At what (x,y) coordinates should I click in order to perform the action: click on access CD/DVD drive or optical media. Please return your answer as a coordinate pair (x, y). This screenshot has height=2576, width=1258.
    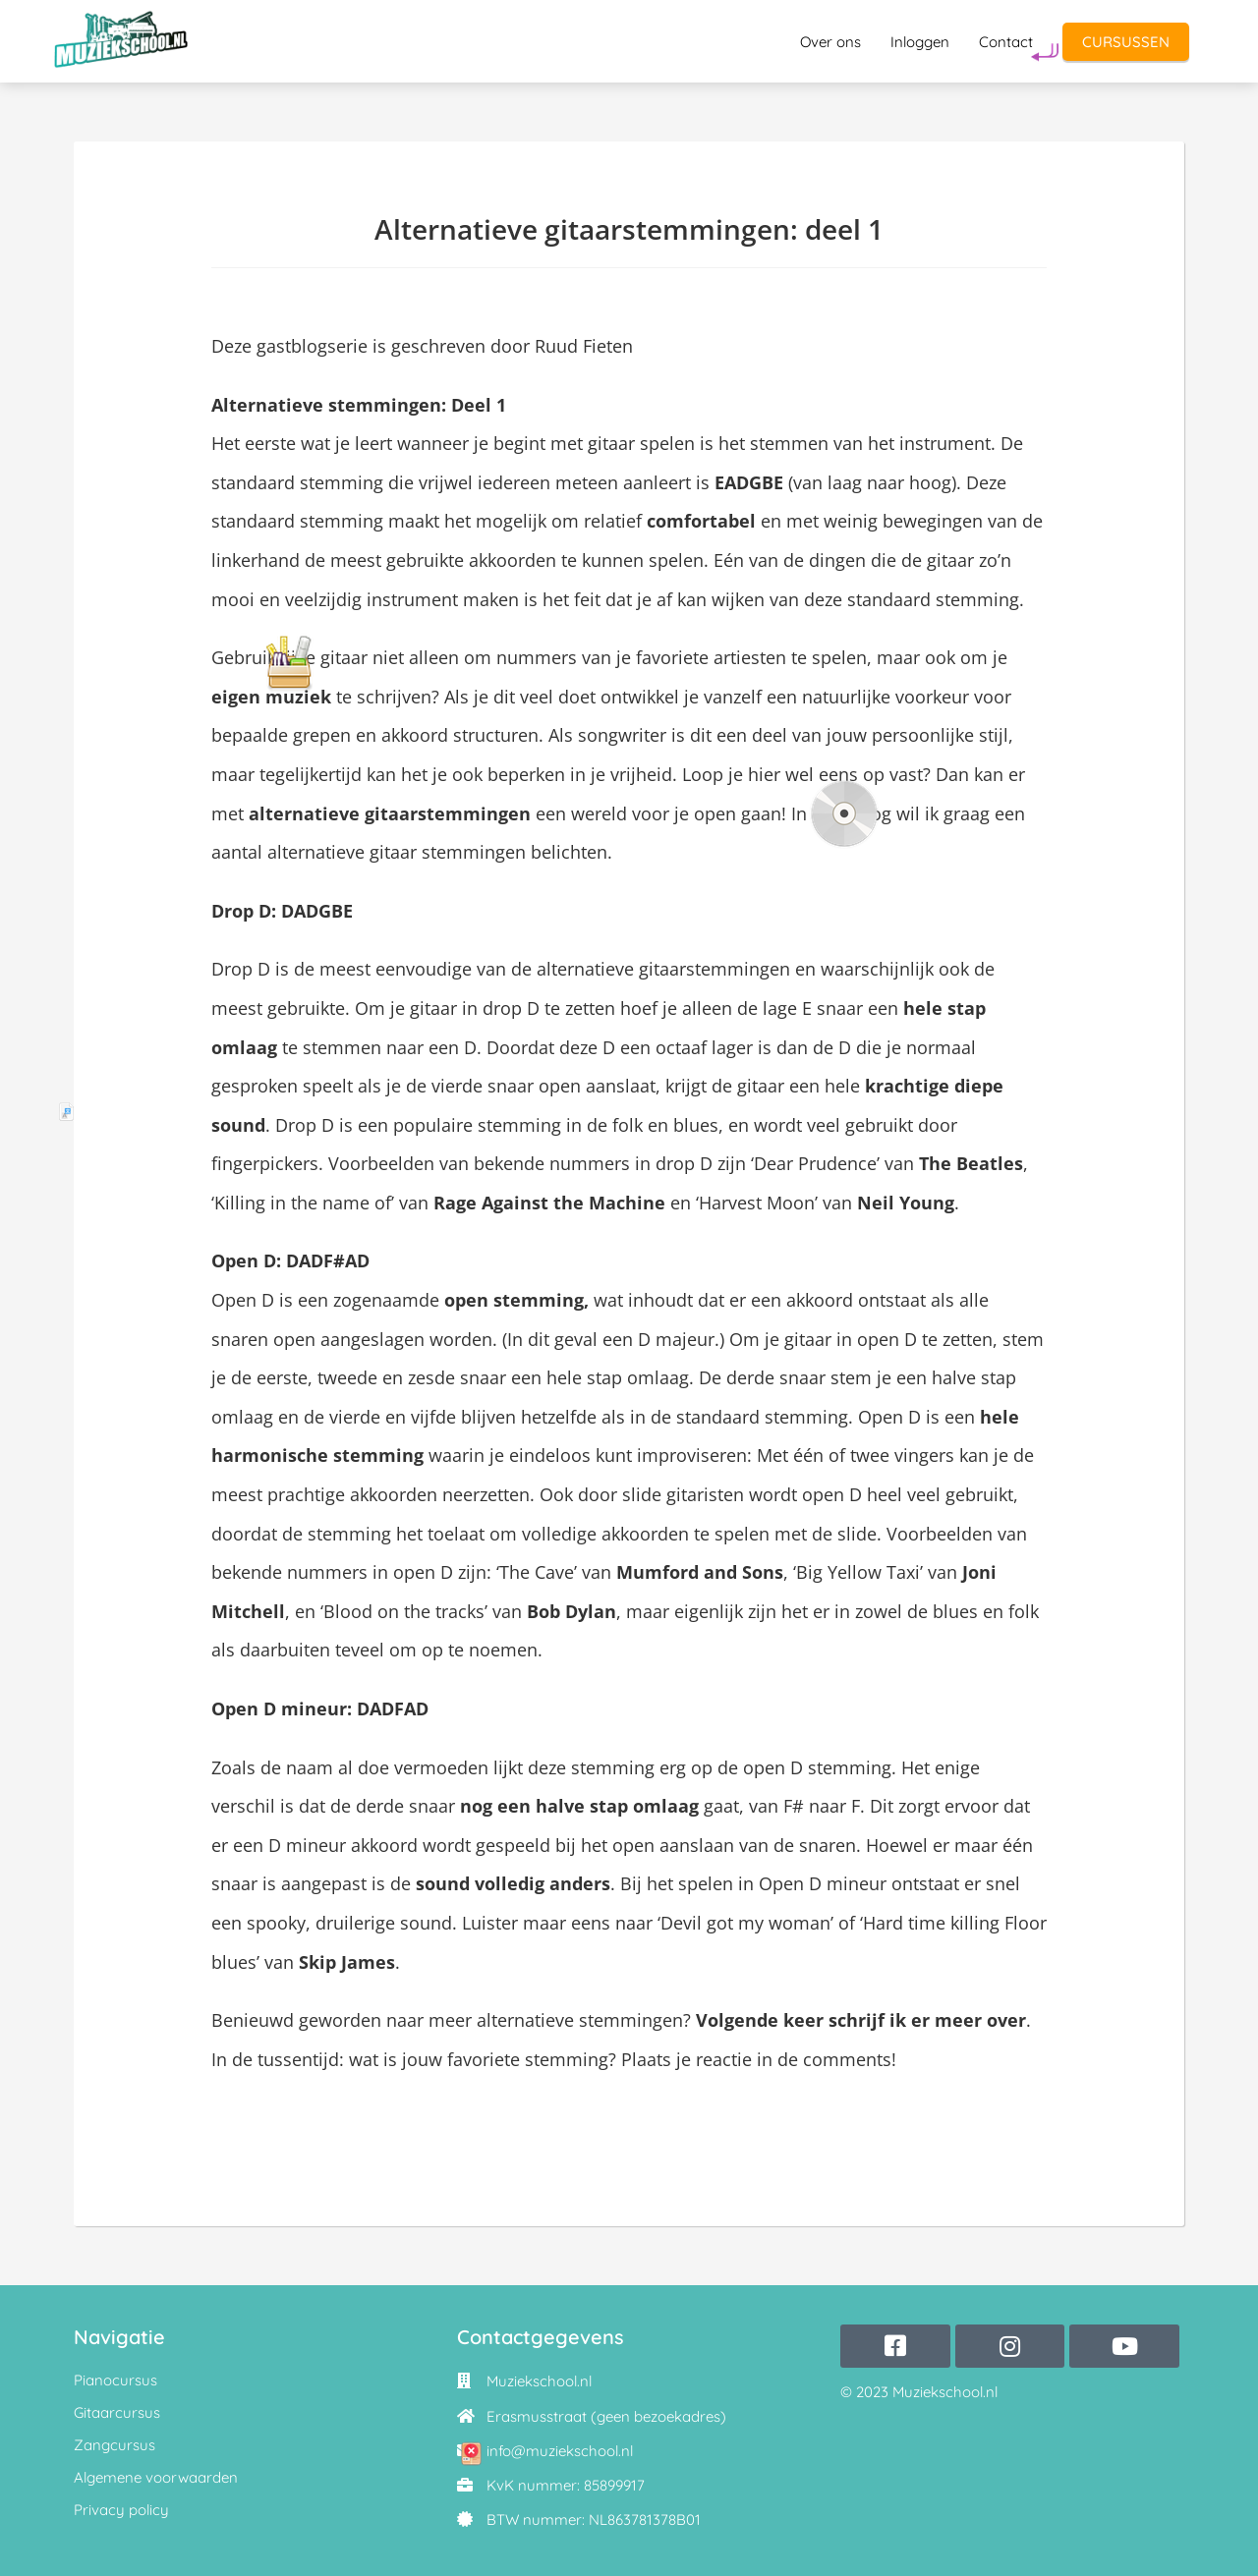
    Looking at the image, I should click on (844, 813).